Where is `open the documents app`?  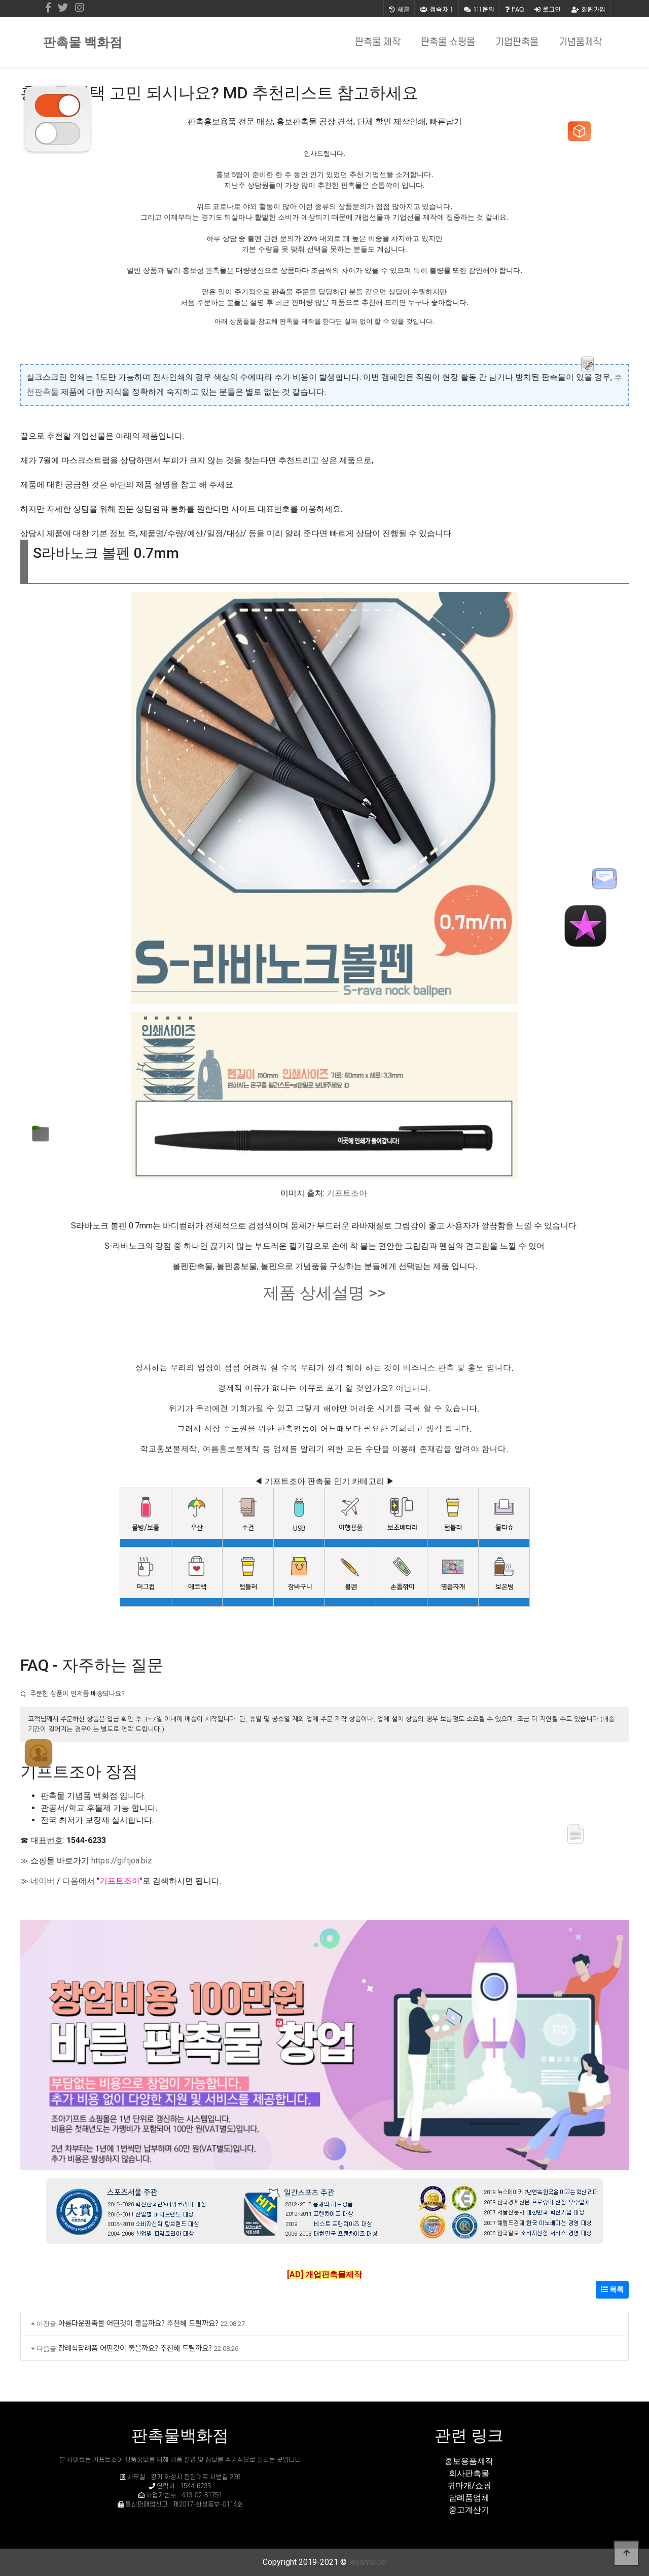
open the documents app is located at coordinates (587, 364).